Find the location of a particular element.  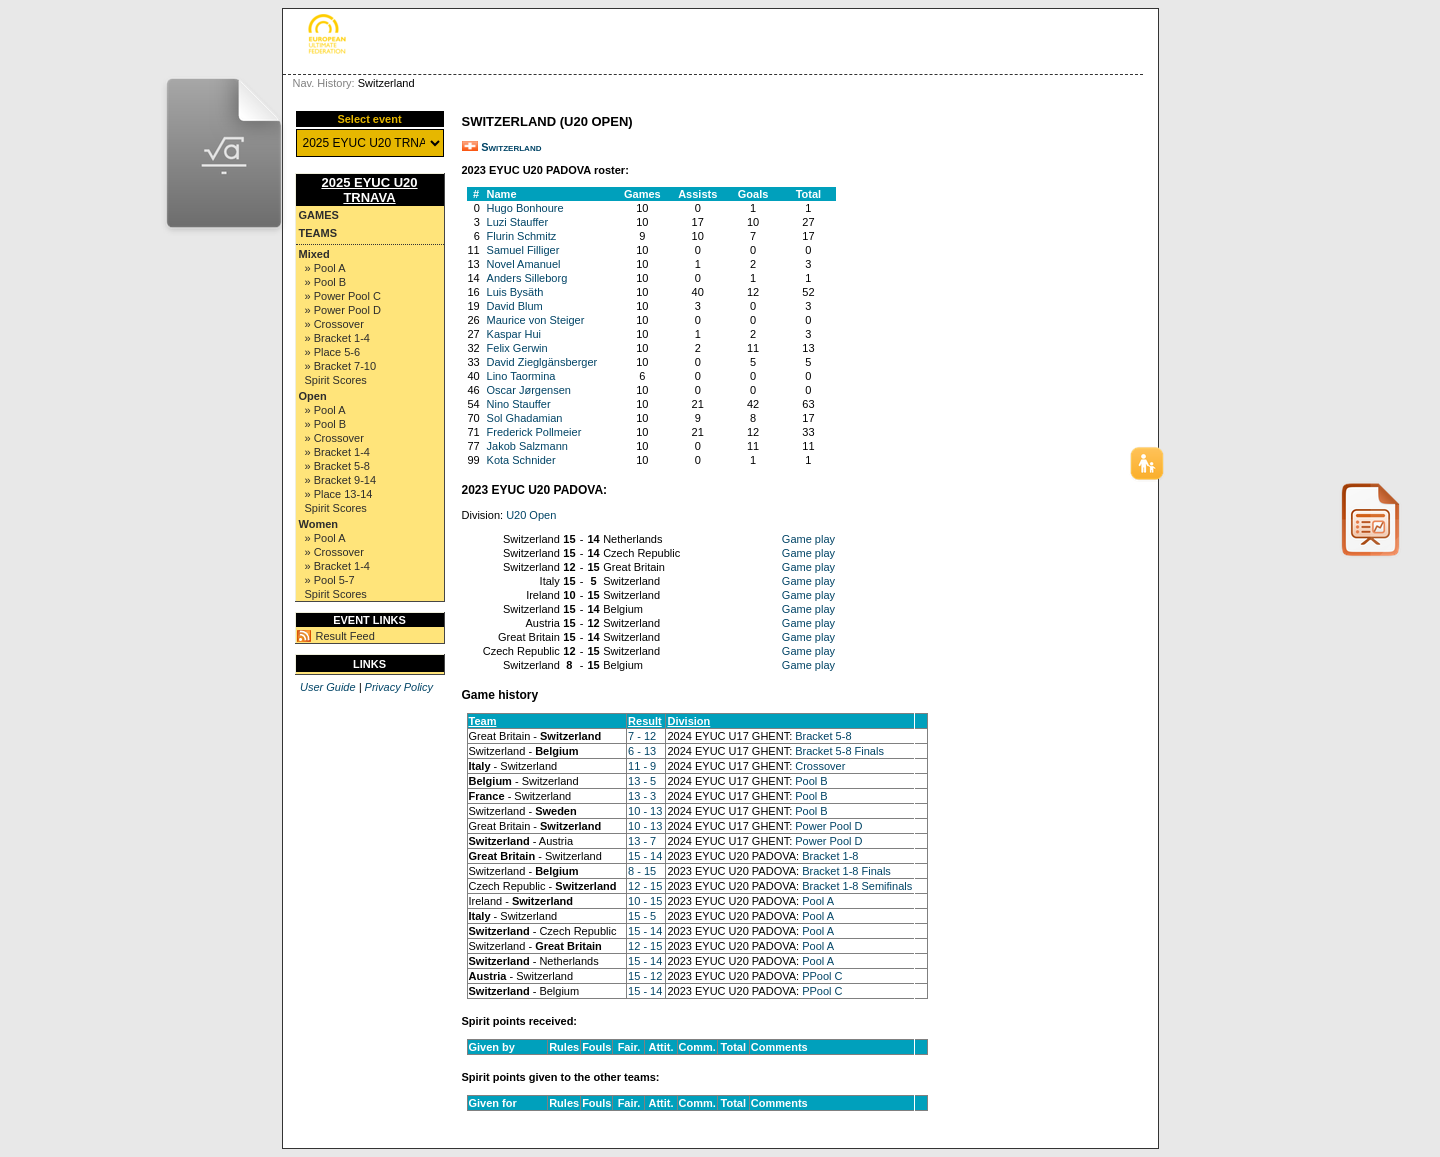

open an opendocument formula file is located at coordinates (224, 156).